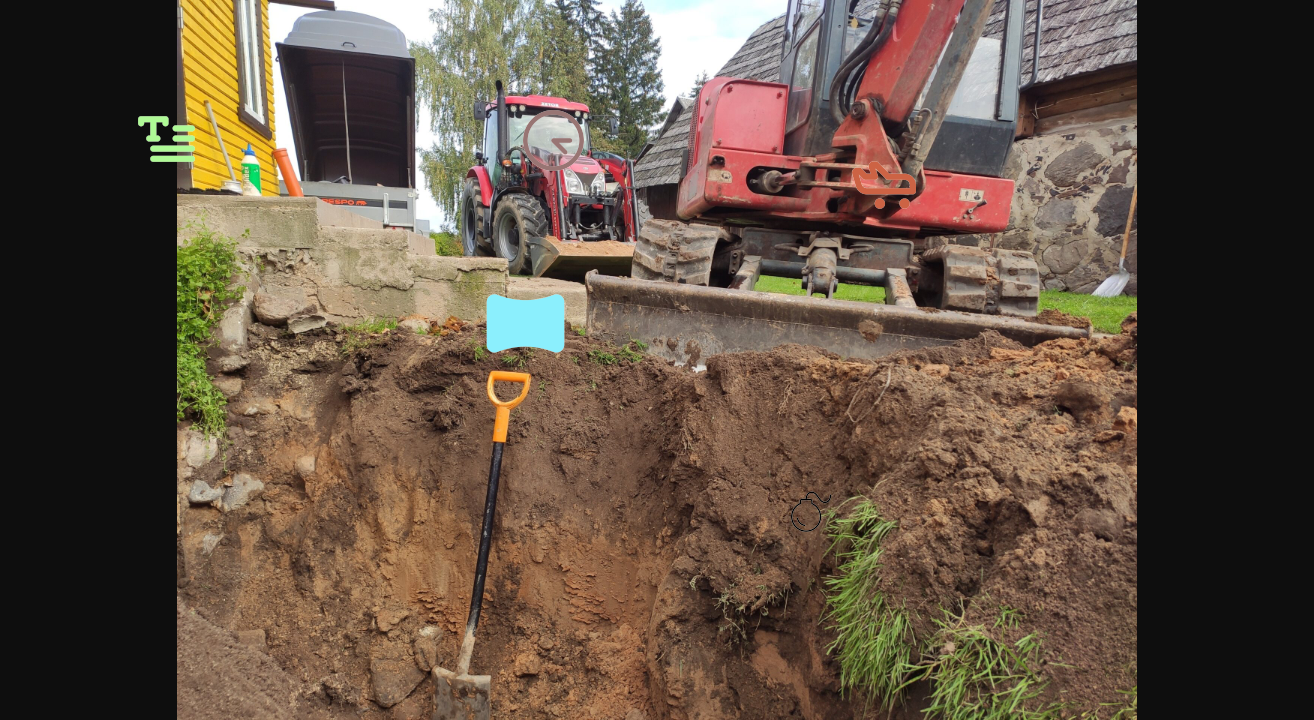 Image resolution: width=1314 pixels, height=720 pixels. I want to click on indicates a destructive or irreversible action, so click(809, 511).